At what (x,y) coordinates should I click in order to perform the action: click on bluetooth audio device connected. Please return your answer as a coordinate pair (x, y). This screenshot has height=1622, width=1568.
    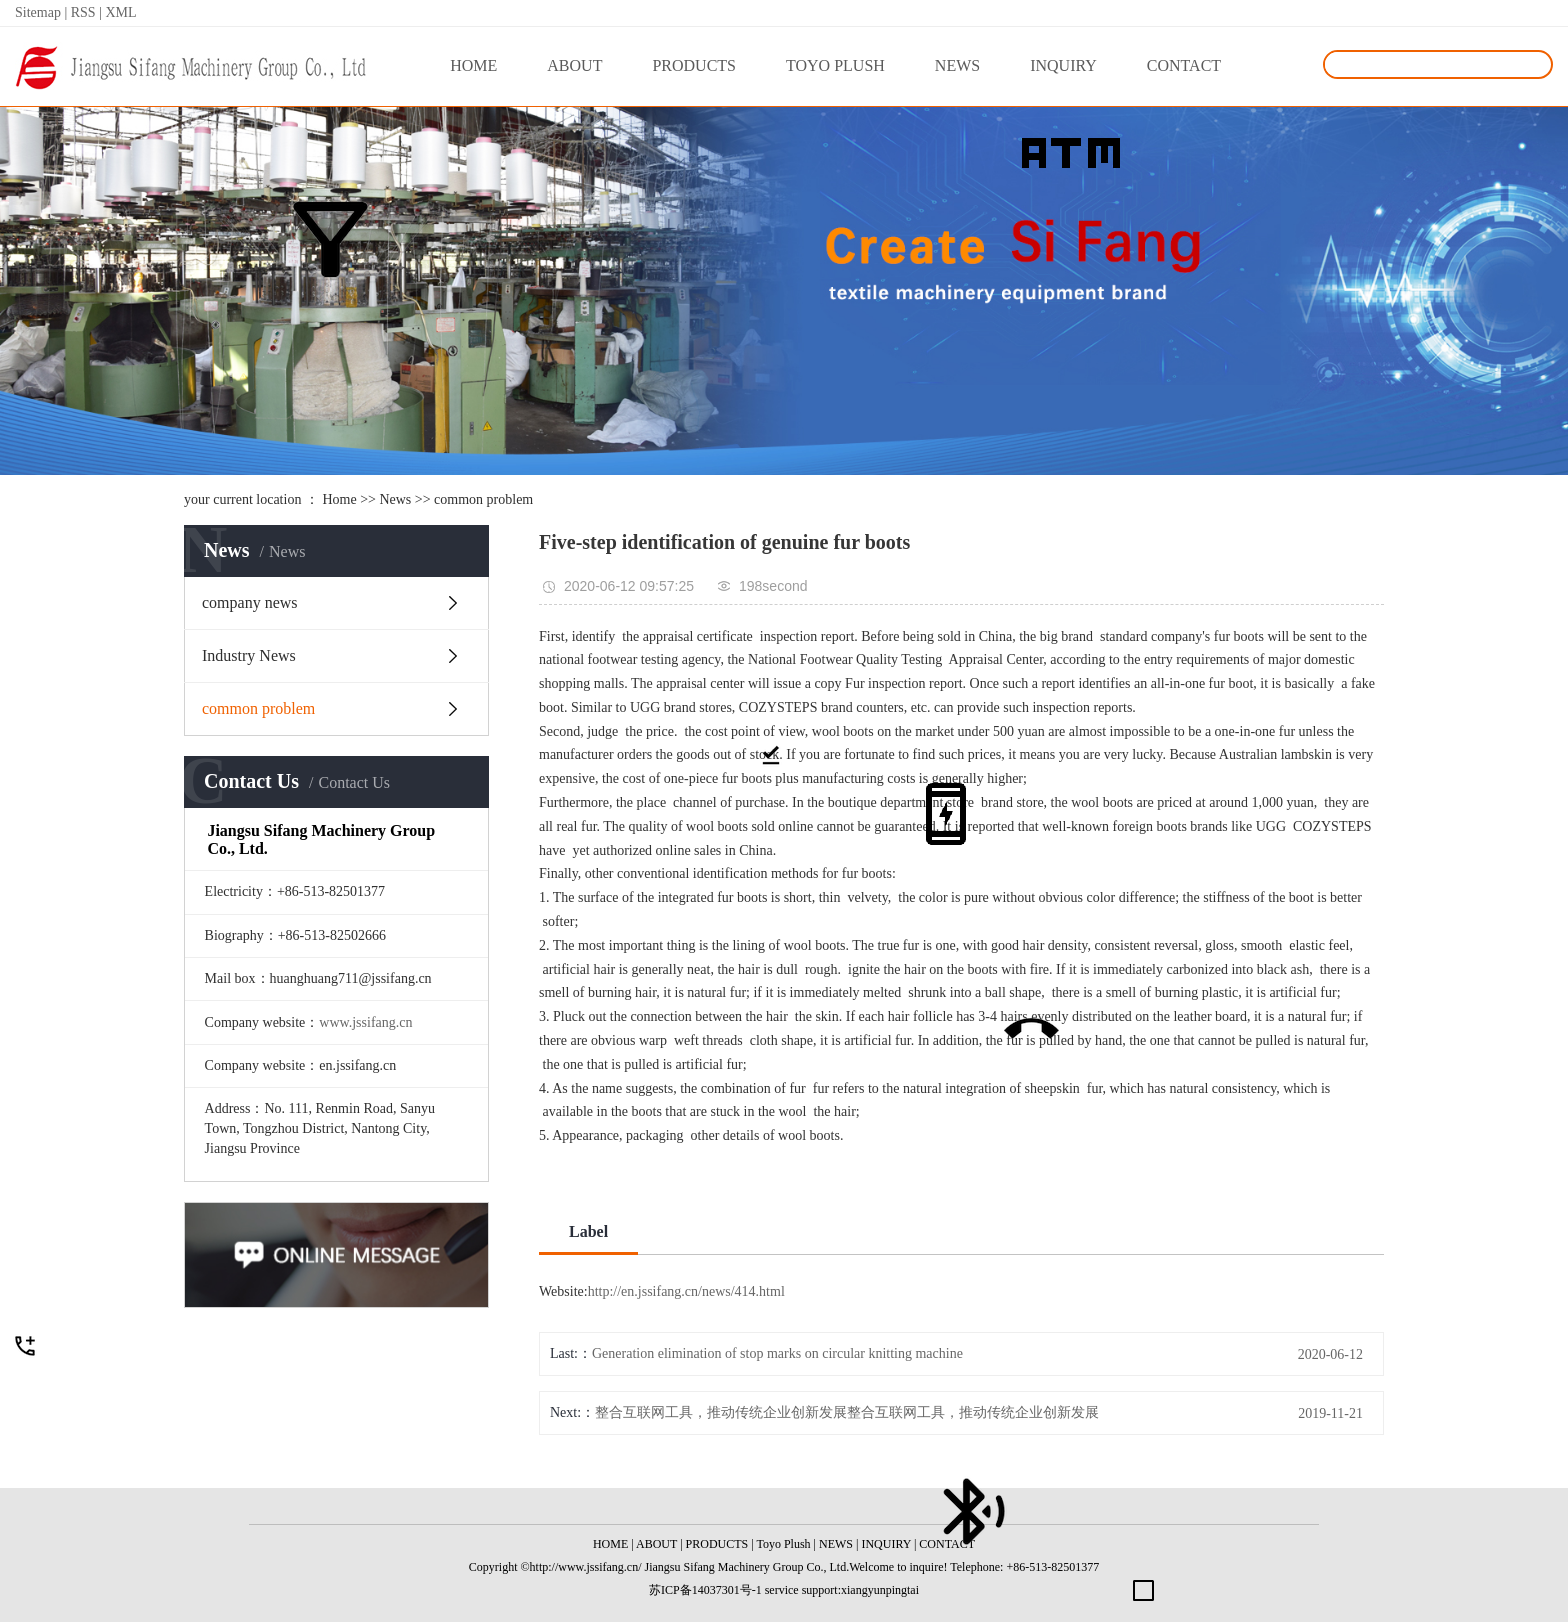
    Looking at the image, I should click on (973, 1511).